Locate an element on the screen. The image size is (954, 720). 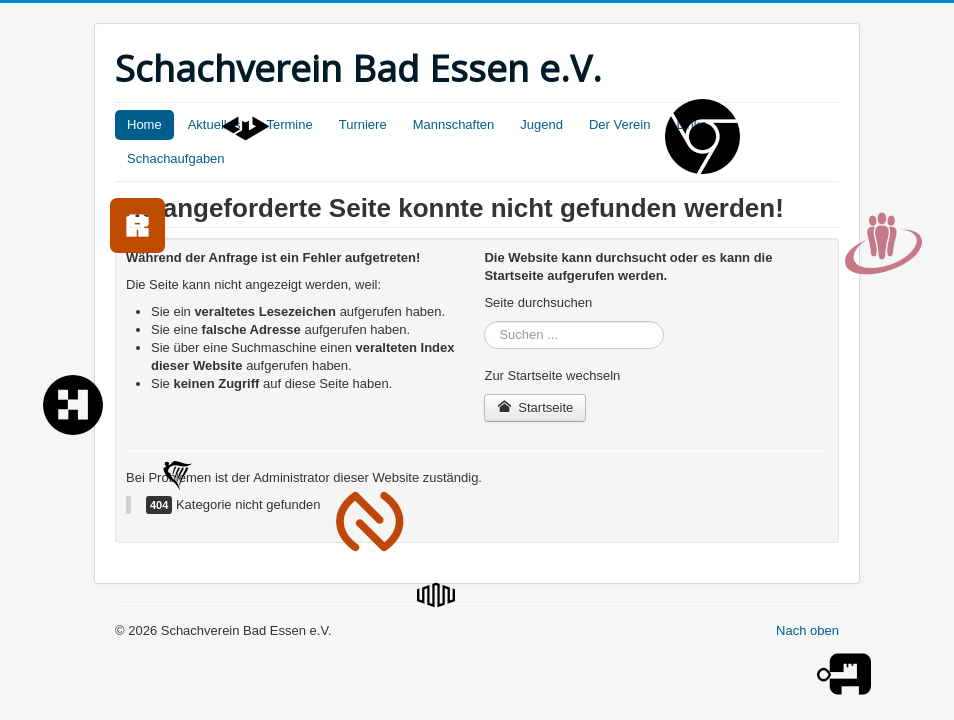
open the Ryanair app is located at coordinates (177, 475).